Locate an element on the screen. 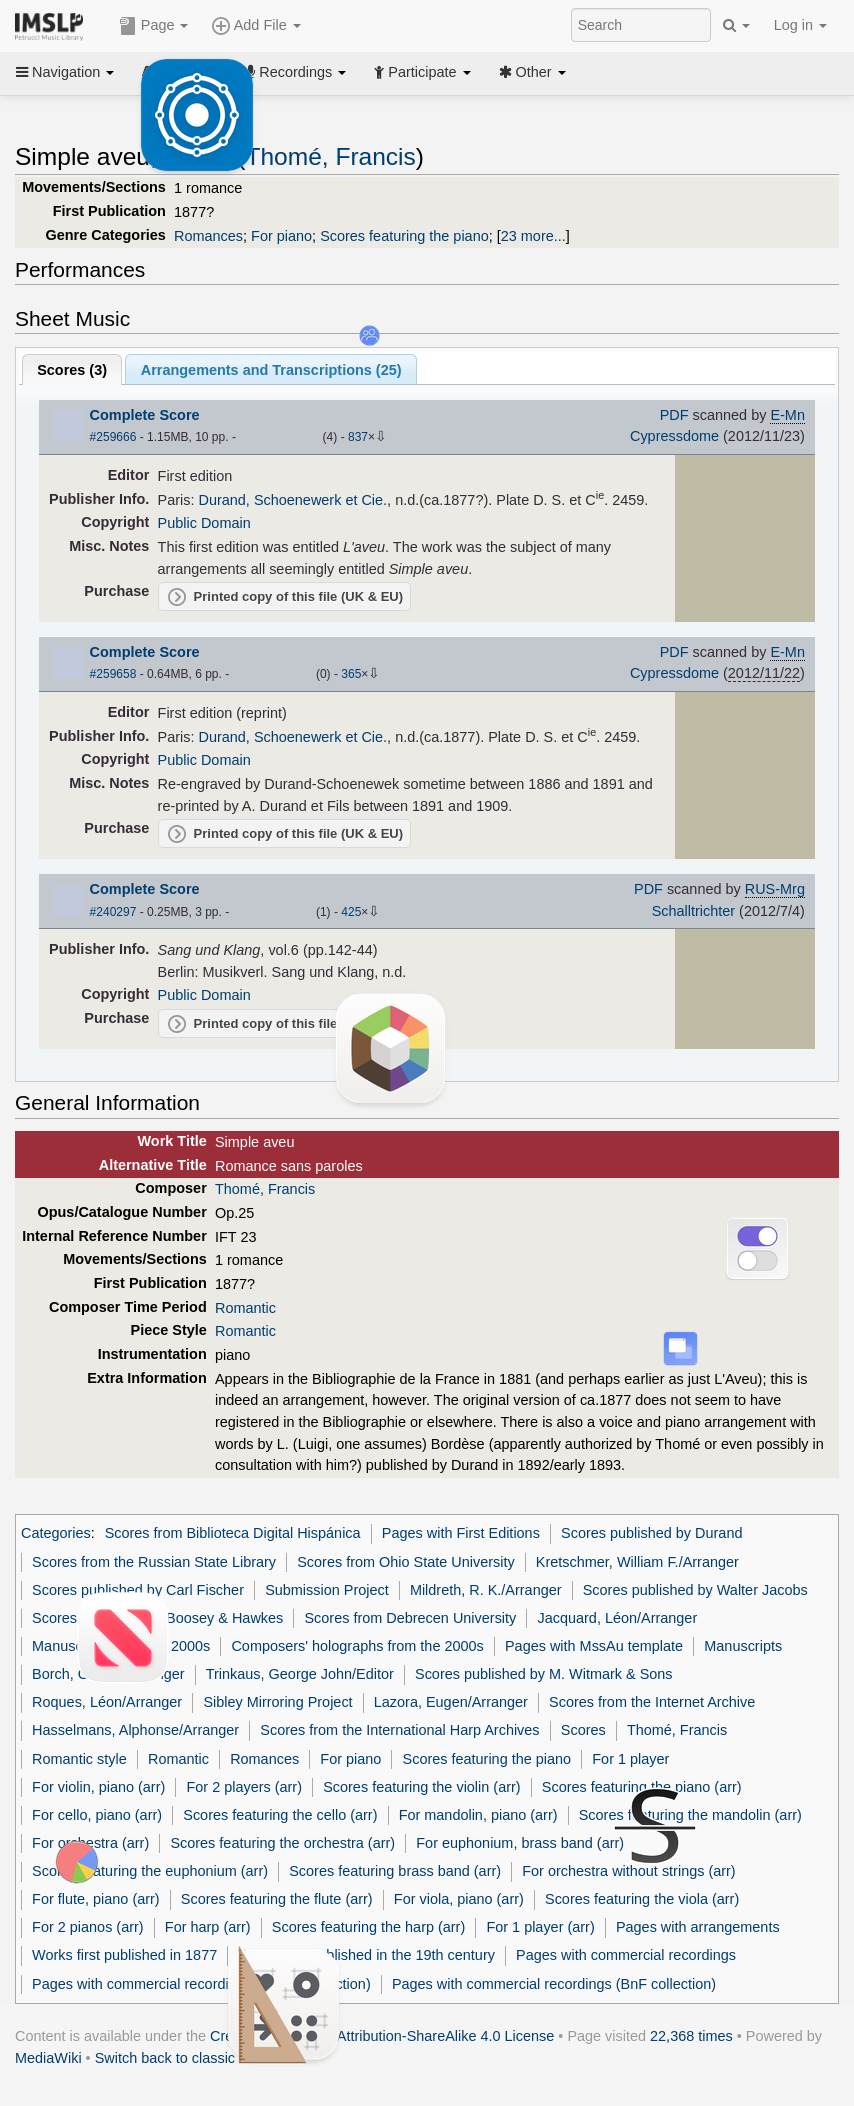 The width and height of the screenshot is (854, 2106). apply strikethrough formatting to selected text is located at coordinates (655, 1828).